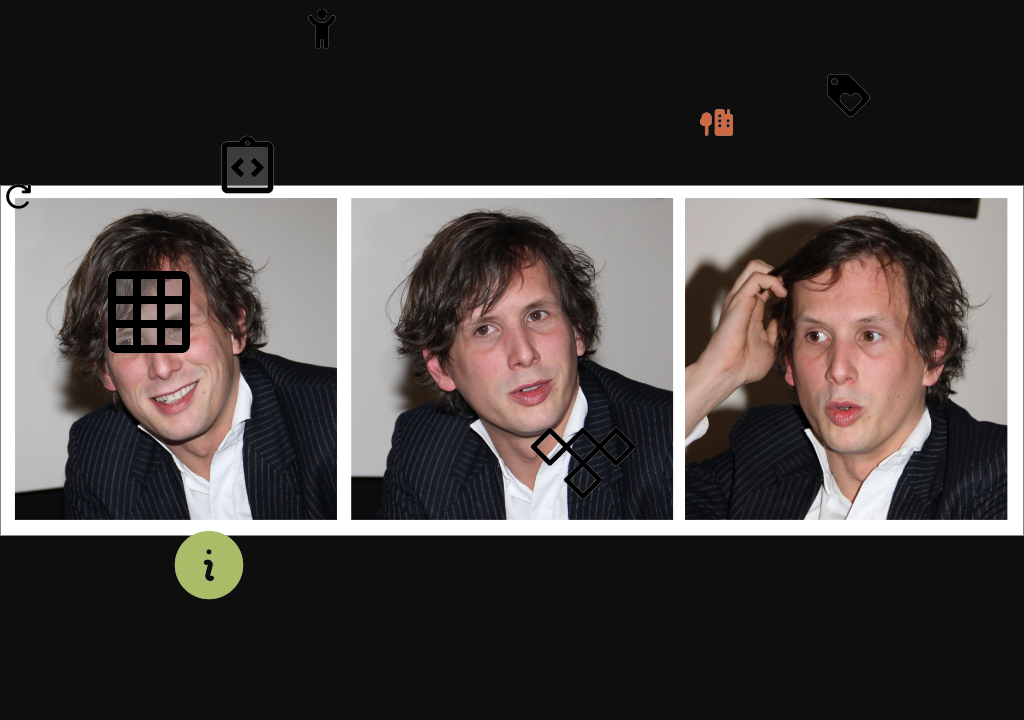 The height and width of the screenshot is (720, 1024). I want to click on open the Tidal music streaming app, so click(583, 460).